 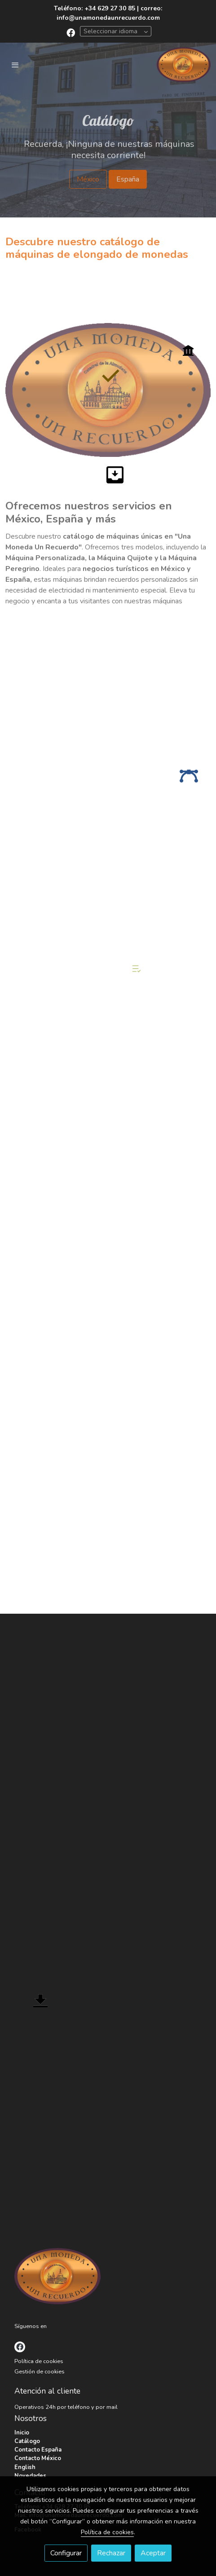 What do you see at coordinates (115, 475) in the screenshot?
I see `download to inbox` at bounding box center [115, 475].